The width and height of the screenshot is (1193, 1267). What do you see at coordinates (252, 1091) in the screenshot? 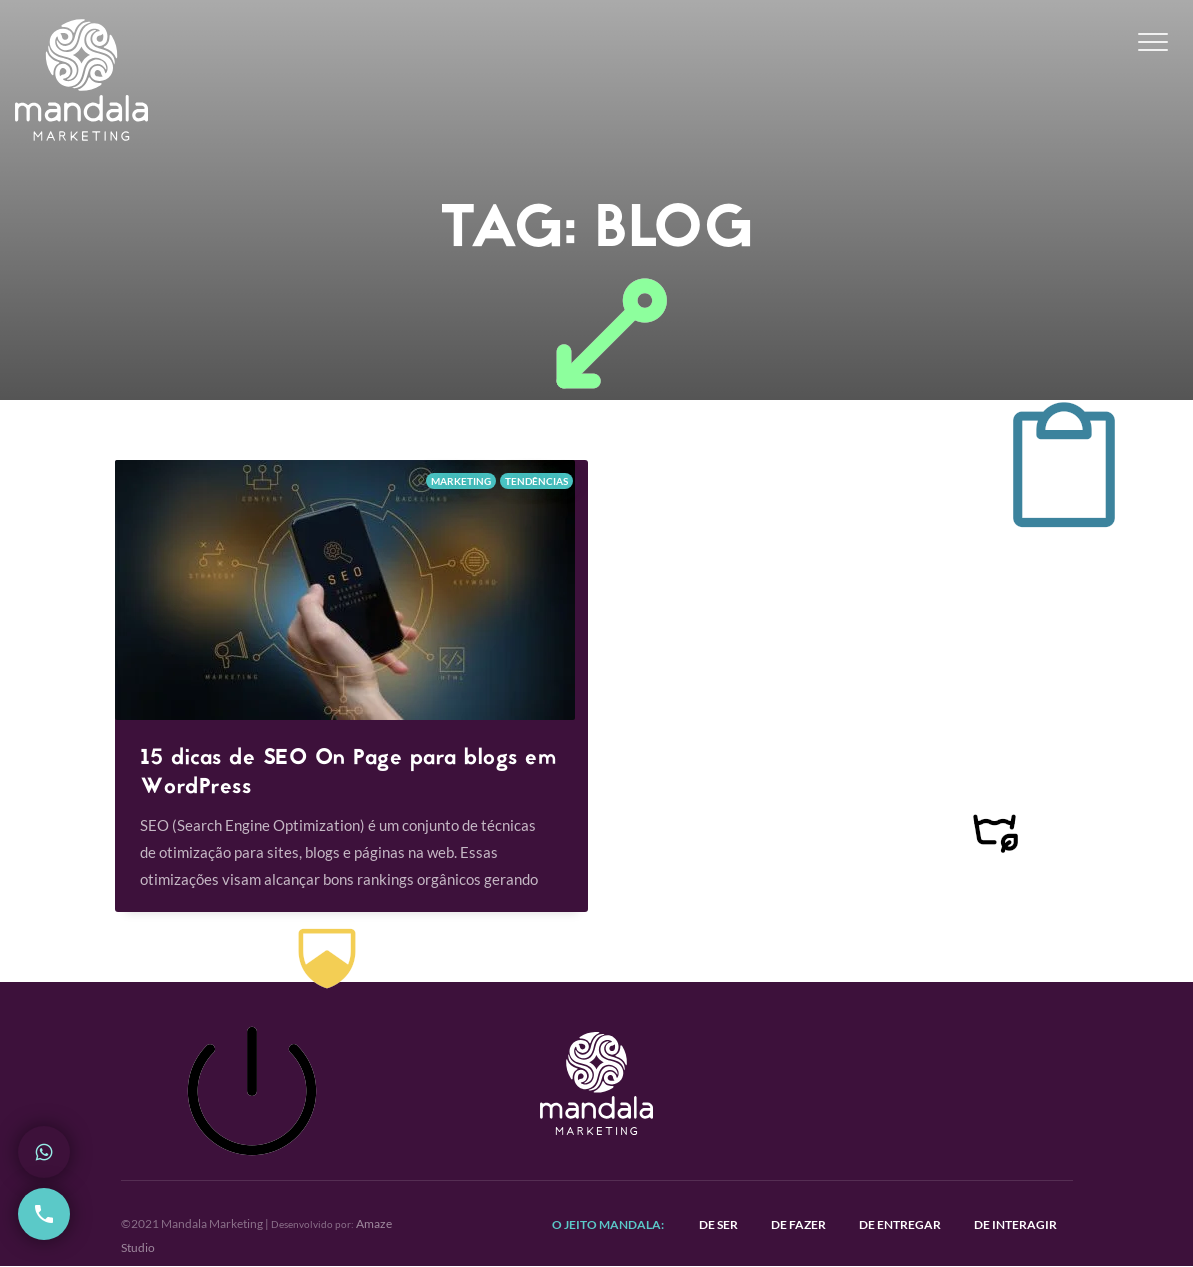
I see `turn device on or off` at bounding box center [252, 1091].